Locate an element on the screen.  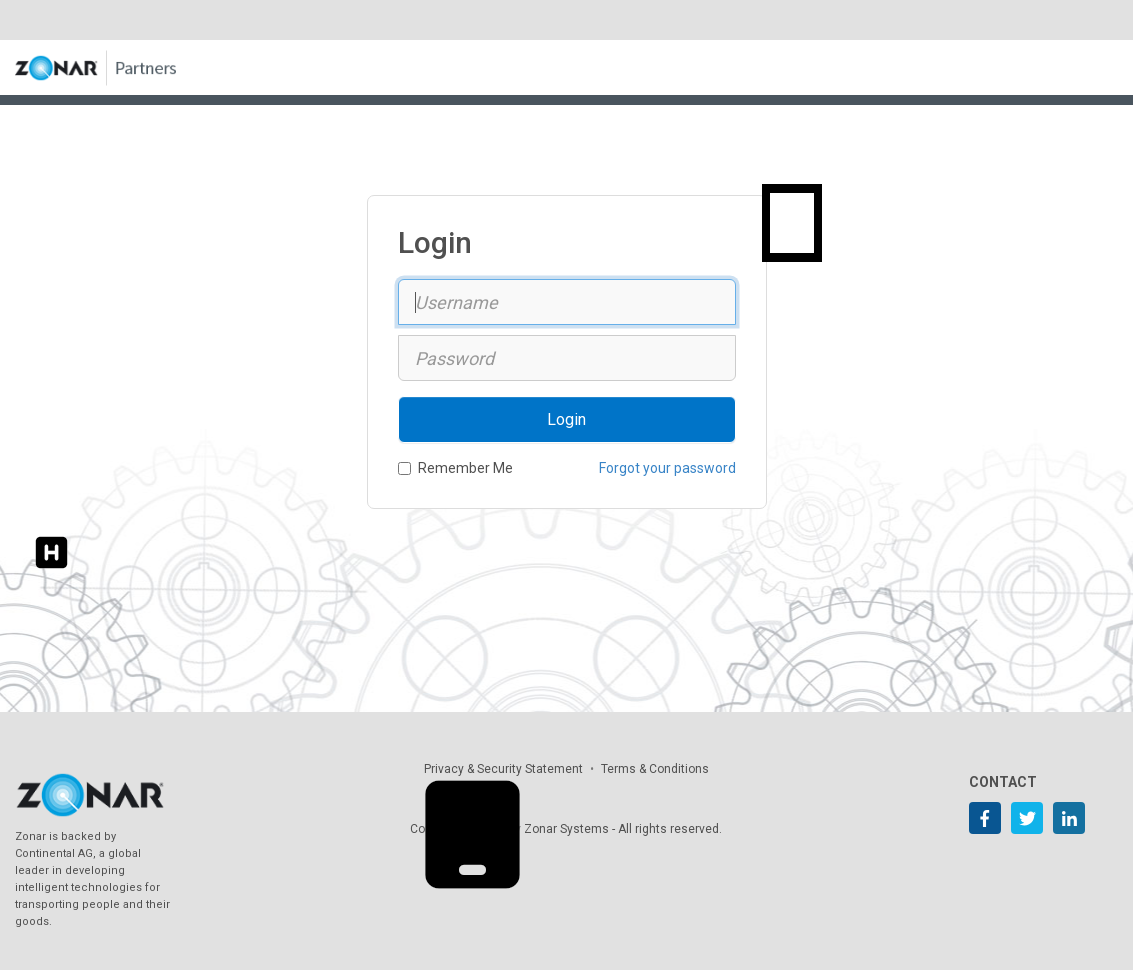
crop image to portrait orientation is located at coordinates (792, 223).